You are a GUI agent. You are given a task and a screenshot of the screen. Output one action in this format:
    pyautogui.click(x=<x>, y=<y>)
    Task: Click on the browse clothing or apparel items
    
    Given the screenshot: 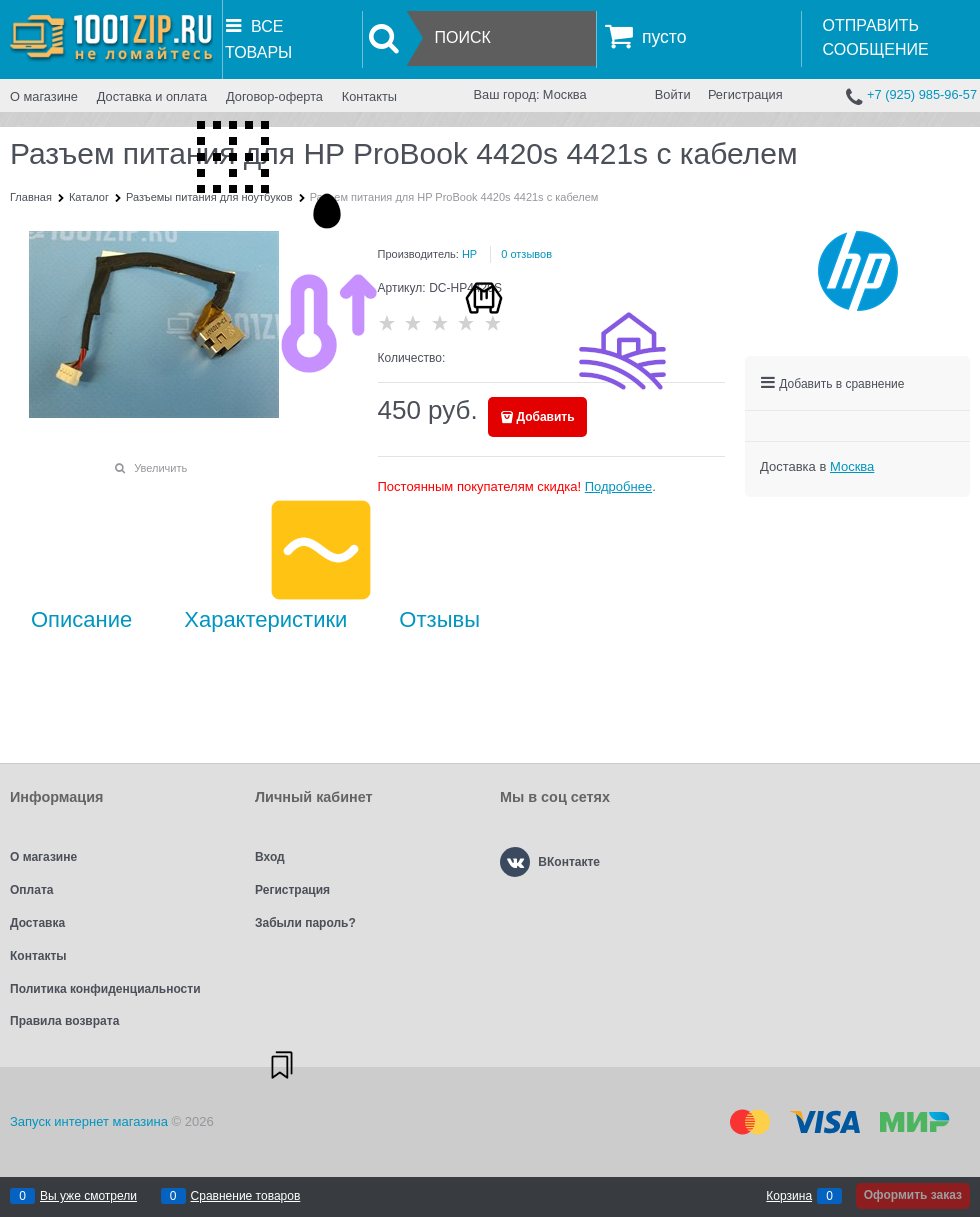 What is the action you would take?
    pyautogui.click(x=484, y=298)
    